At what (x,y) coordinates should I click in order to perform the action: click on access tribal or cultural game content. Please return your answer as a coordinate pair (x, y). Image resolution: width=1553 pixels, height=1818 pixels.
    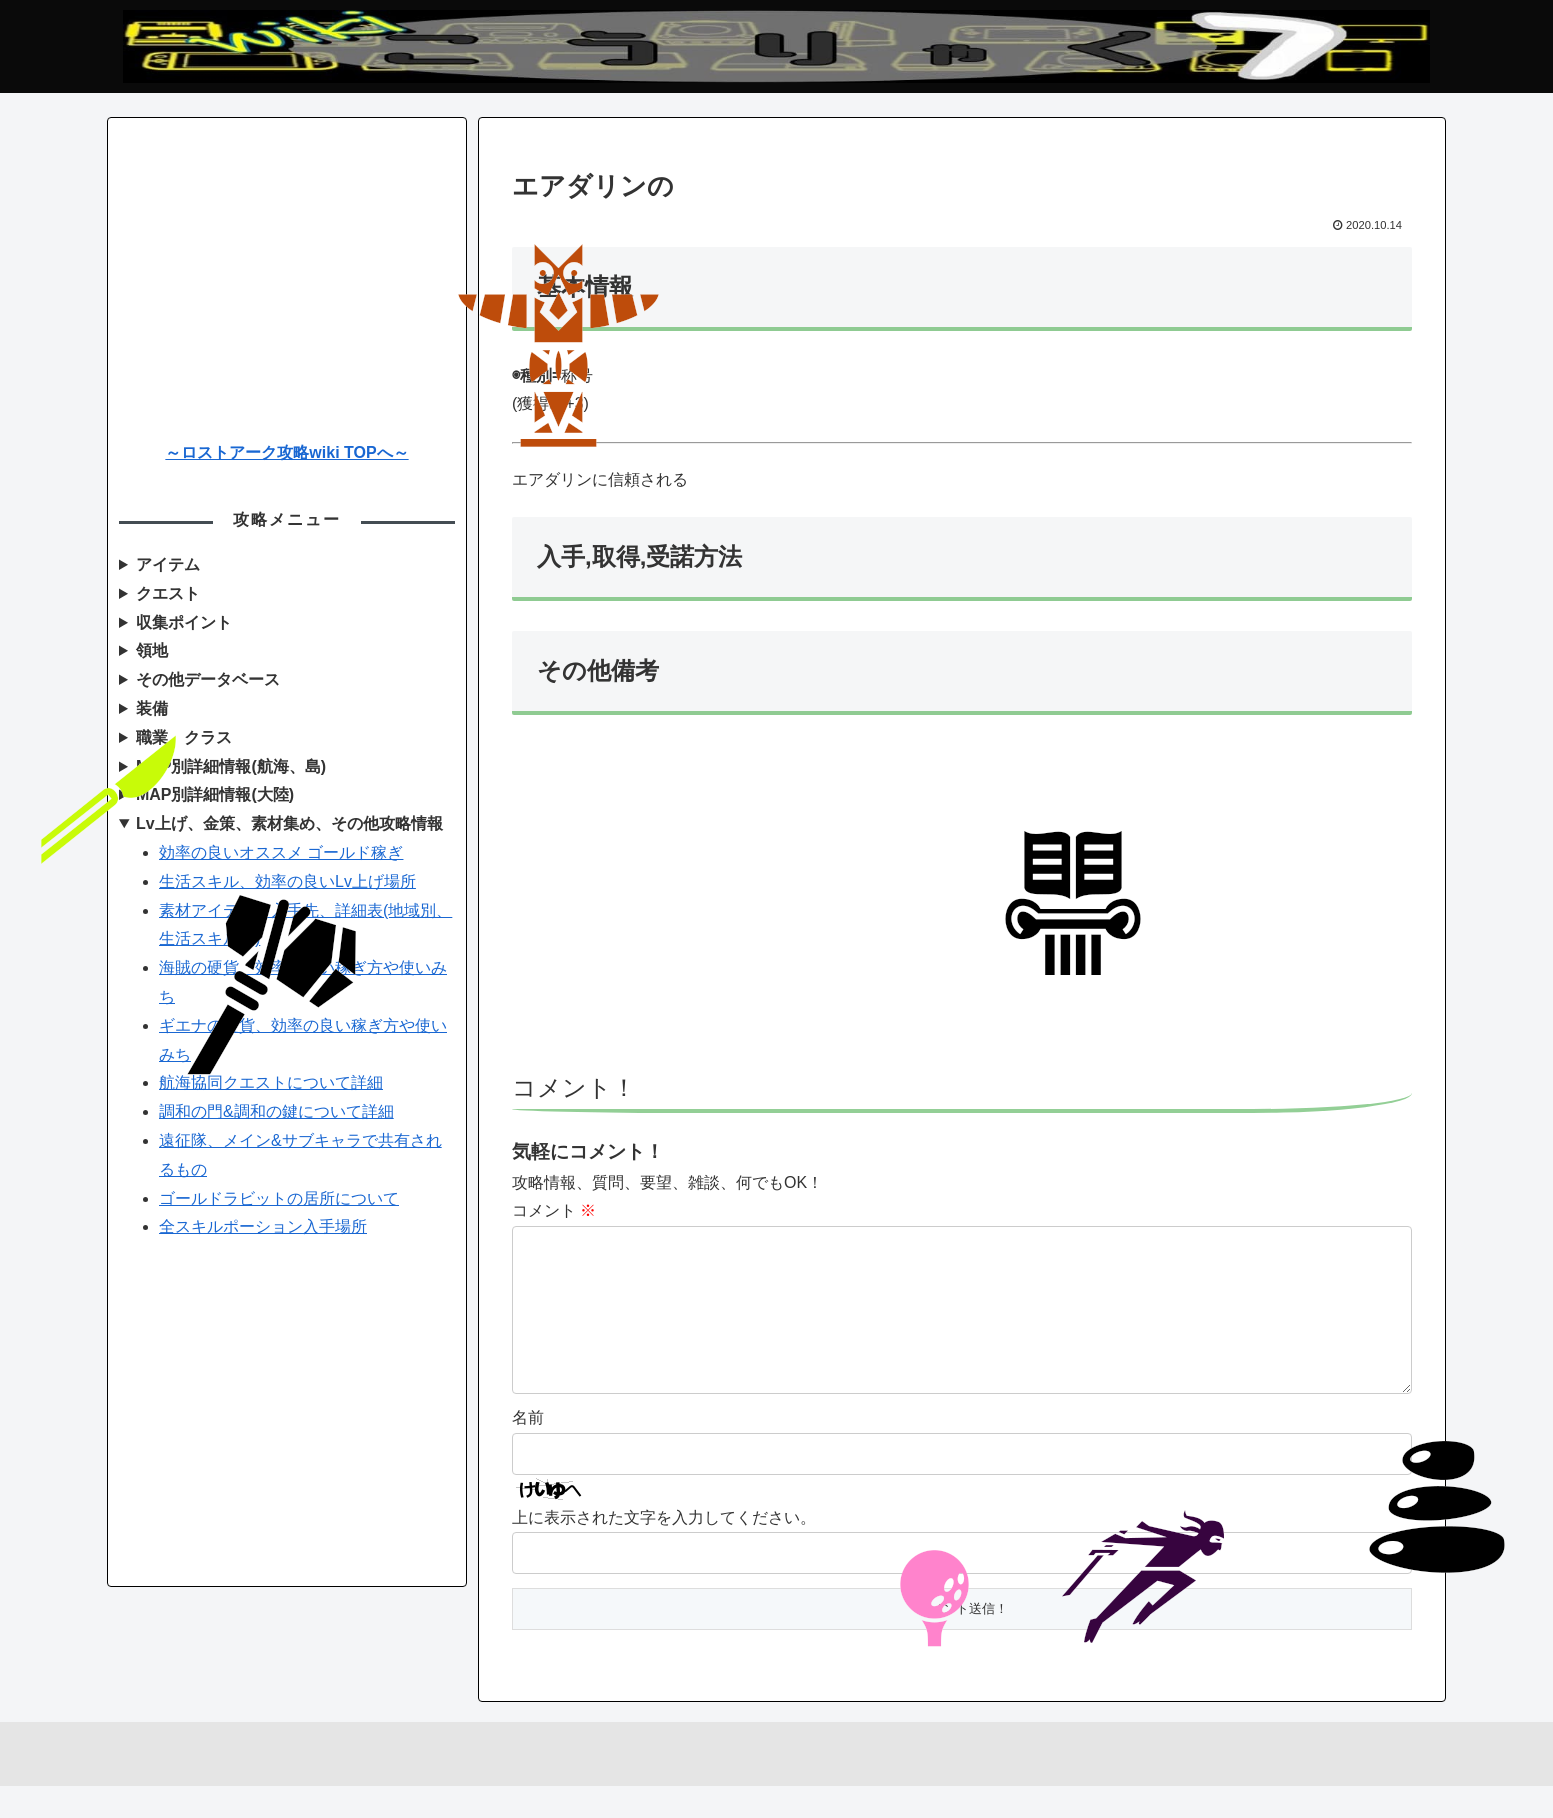
    Looking at the image, I should click on (558, 345).